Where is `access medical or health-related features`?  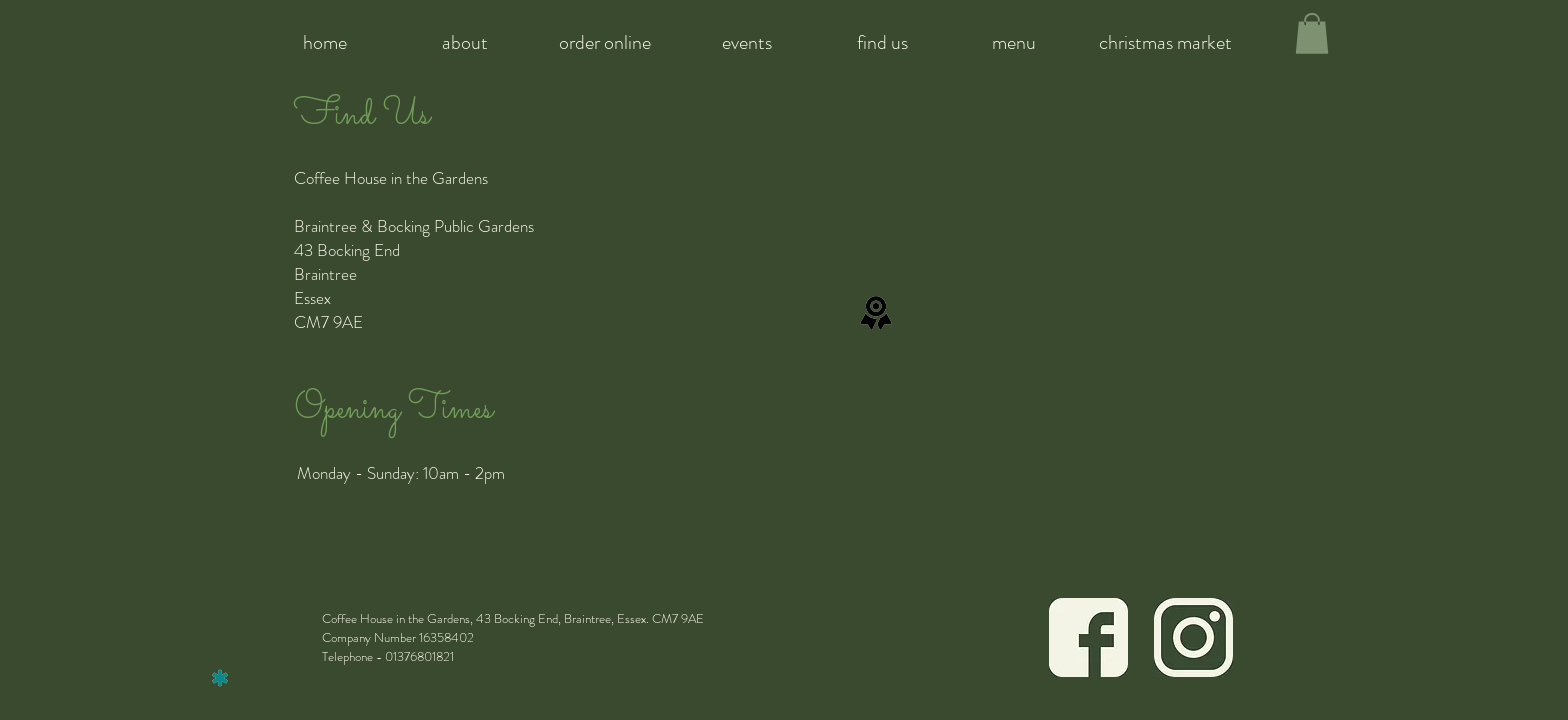
access medical or health-related features is located at coordinates (220, 678).